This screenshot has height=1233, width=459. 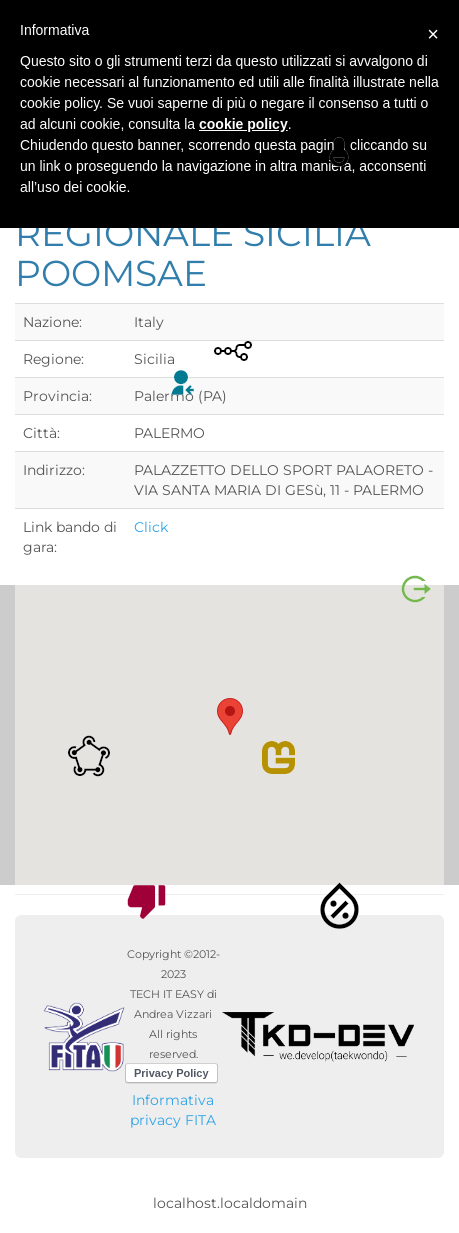 I want to click on MonoGame framework logo, so click(x=278, y=757).